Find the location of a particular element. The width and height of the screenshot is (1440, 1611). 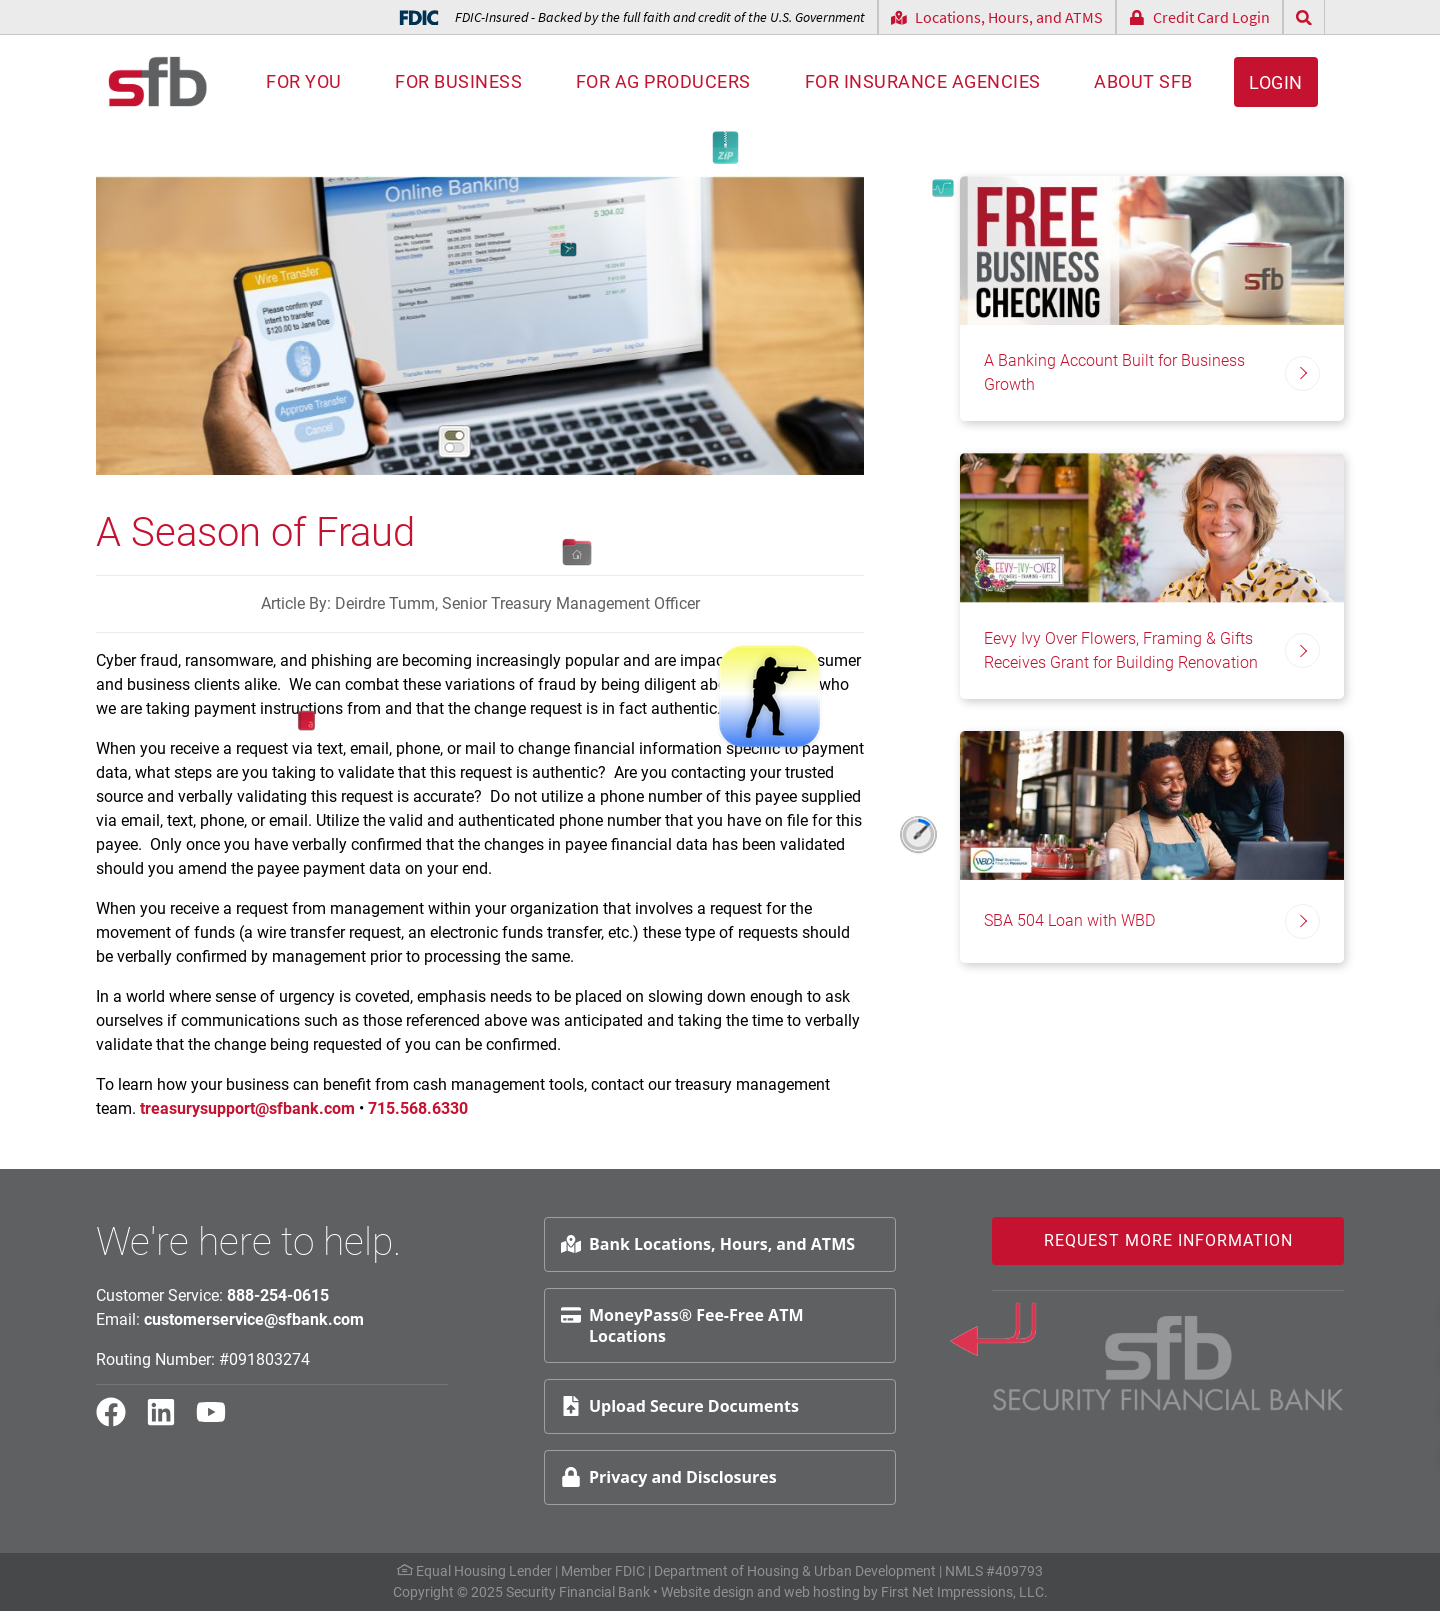

open unity tweak tool settings is located at coordinates (454, 441).